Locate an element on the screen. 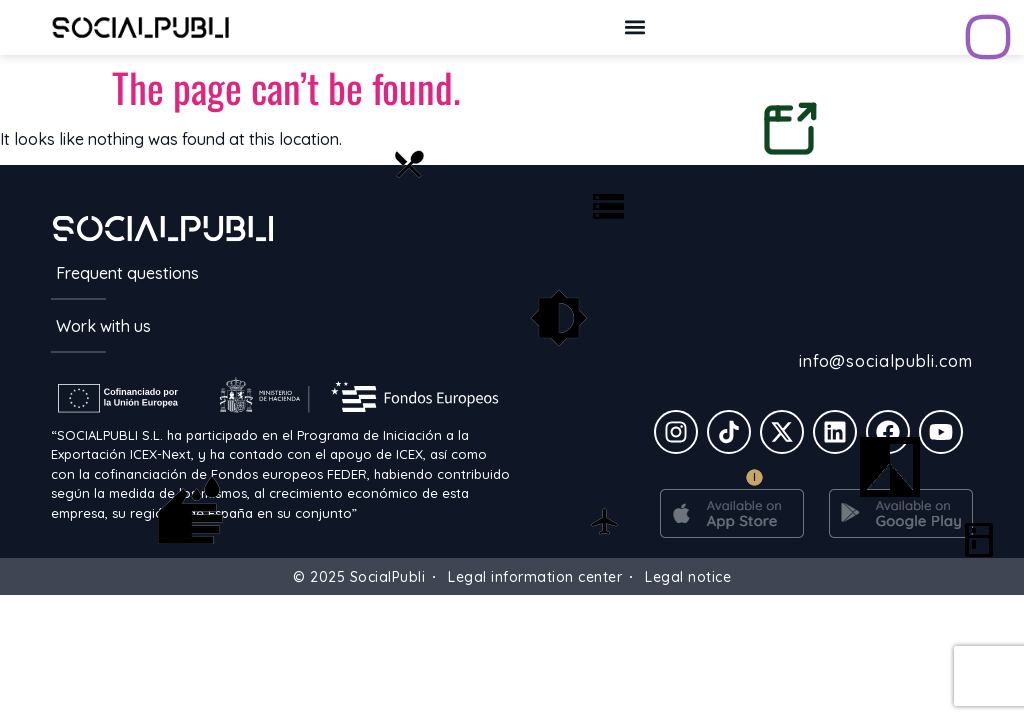 The width and height of the screenshot is (1024, 720). apply black and white filter to image is located at coordinates (890, 467).